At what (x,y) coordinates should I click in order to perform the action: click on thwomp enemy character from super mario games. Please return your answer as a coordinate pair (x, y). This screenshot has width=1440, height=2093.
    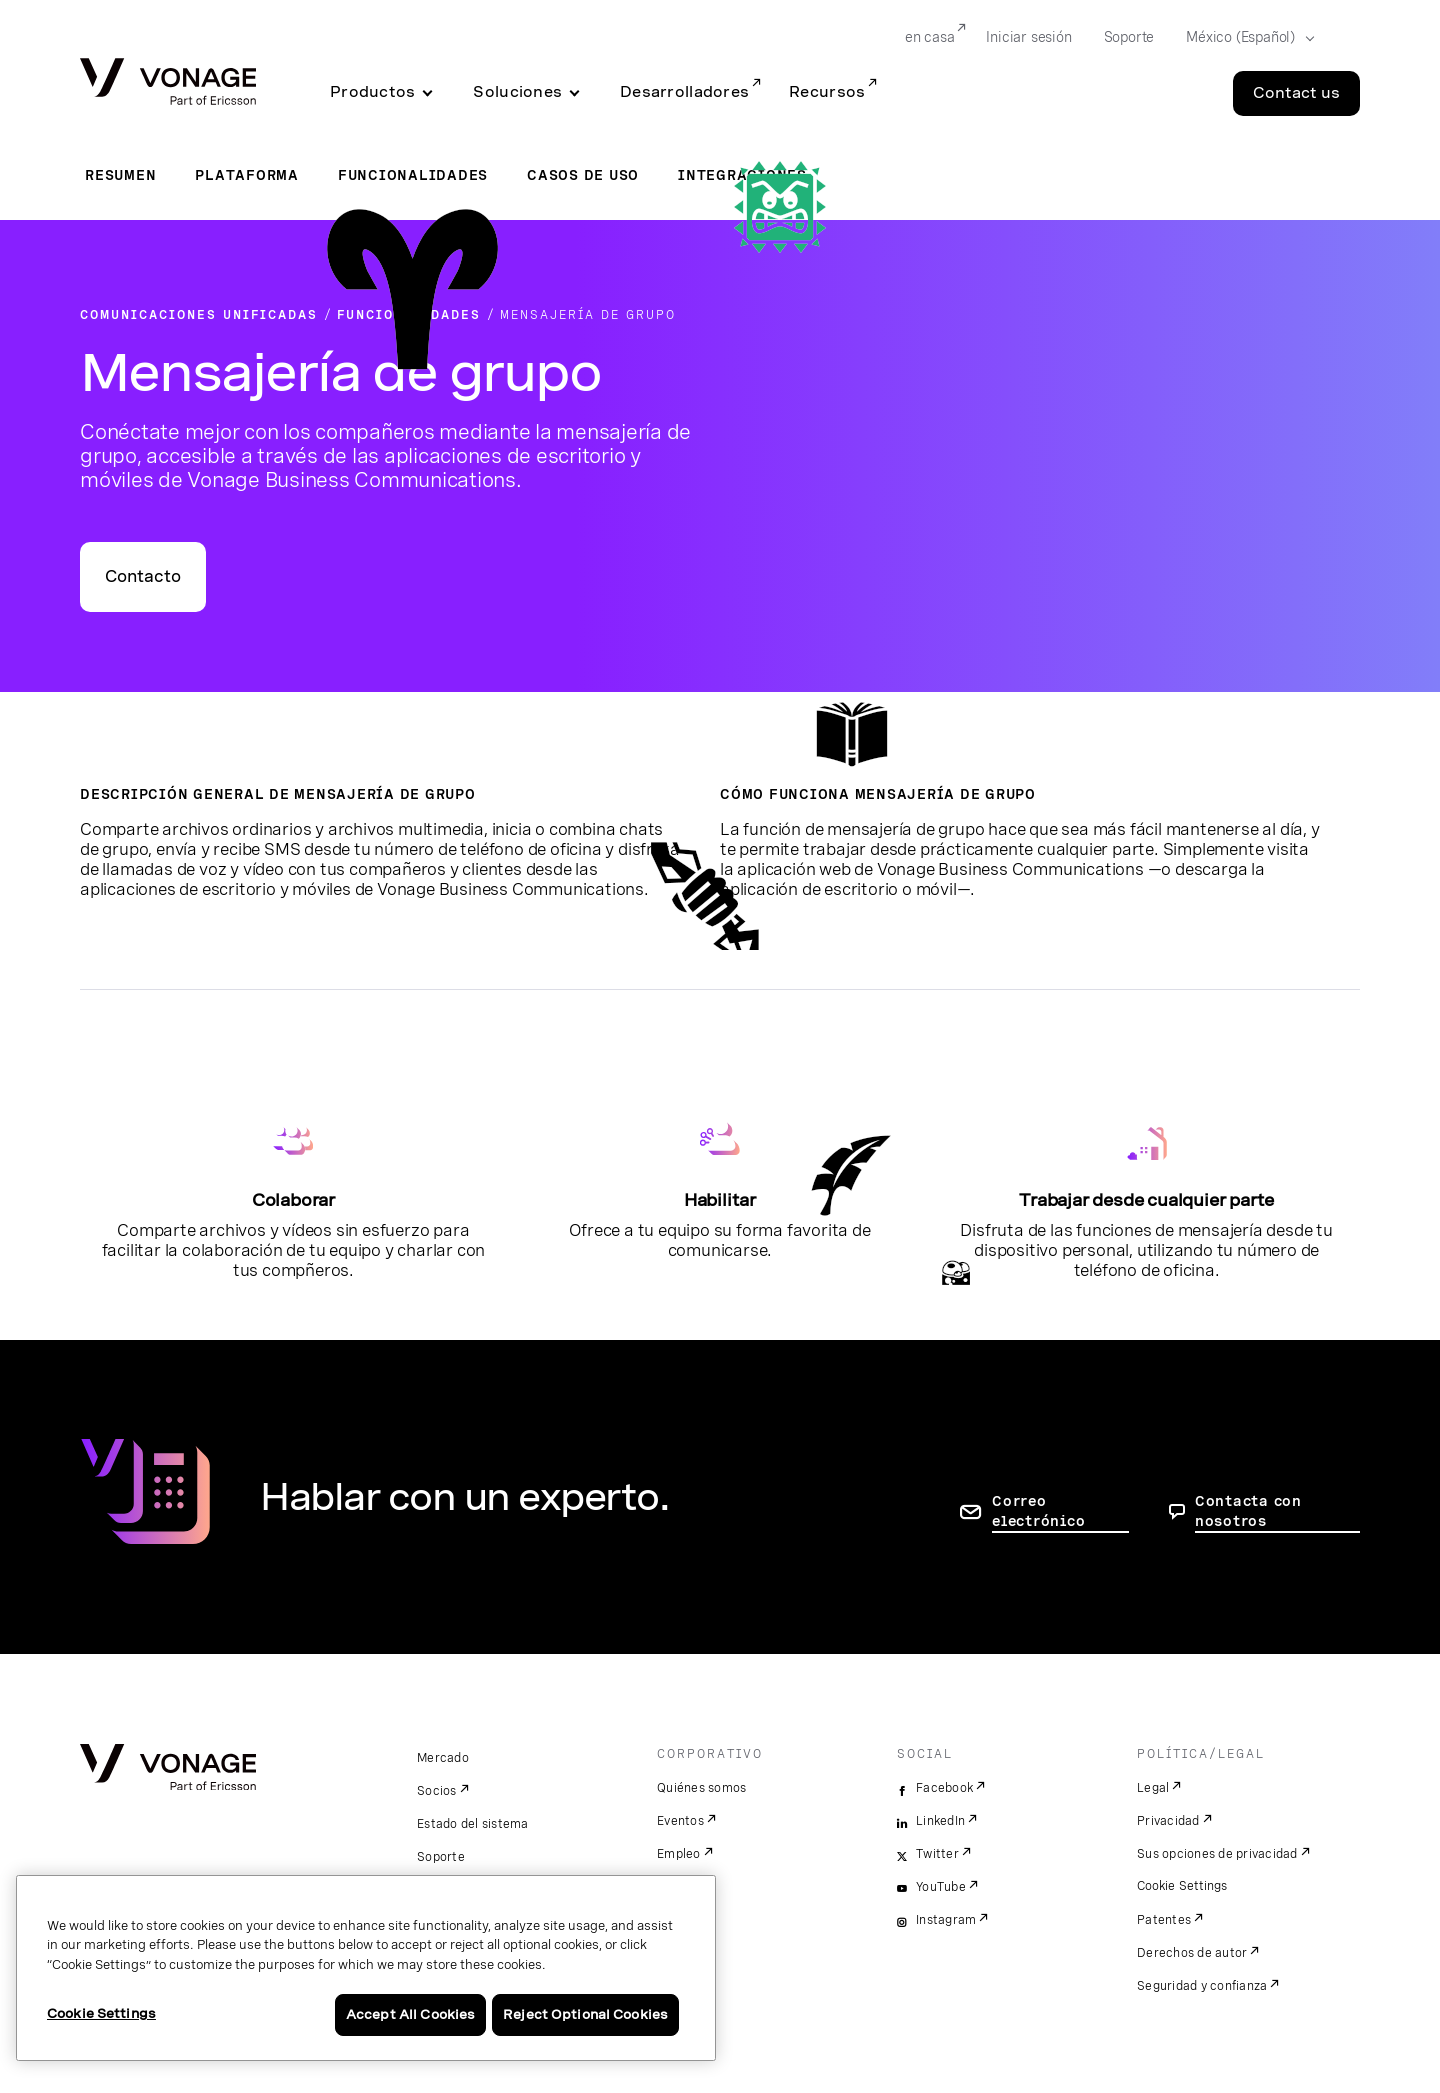
    Looking at the image, I should click on (780, 207).